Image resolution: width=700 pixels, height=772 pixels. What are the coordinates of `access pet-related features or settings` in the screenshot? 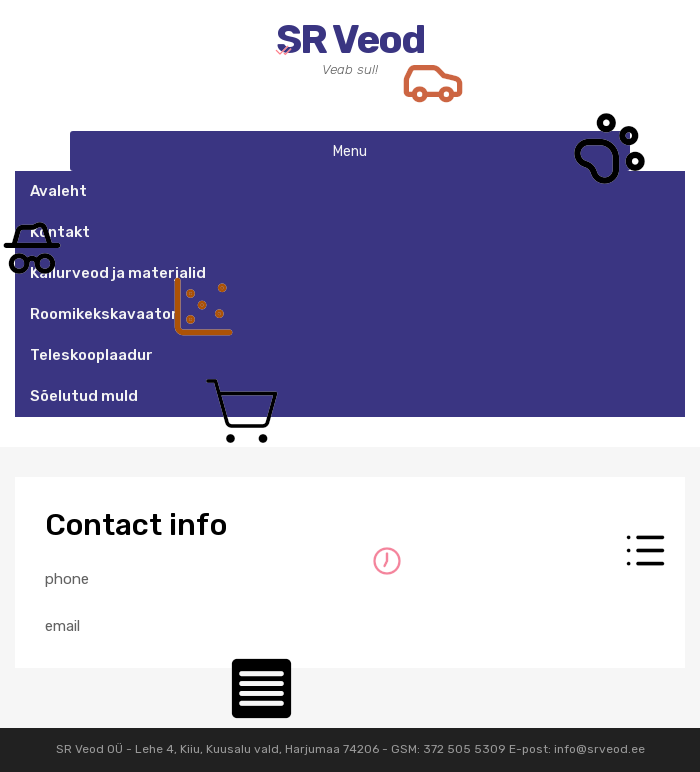 It's located at (609, 148).